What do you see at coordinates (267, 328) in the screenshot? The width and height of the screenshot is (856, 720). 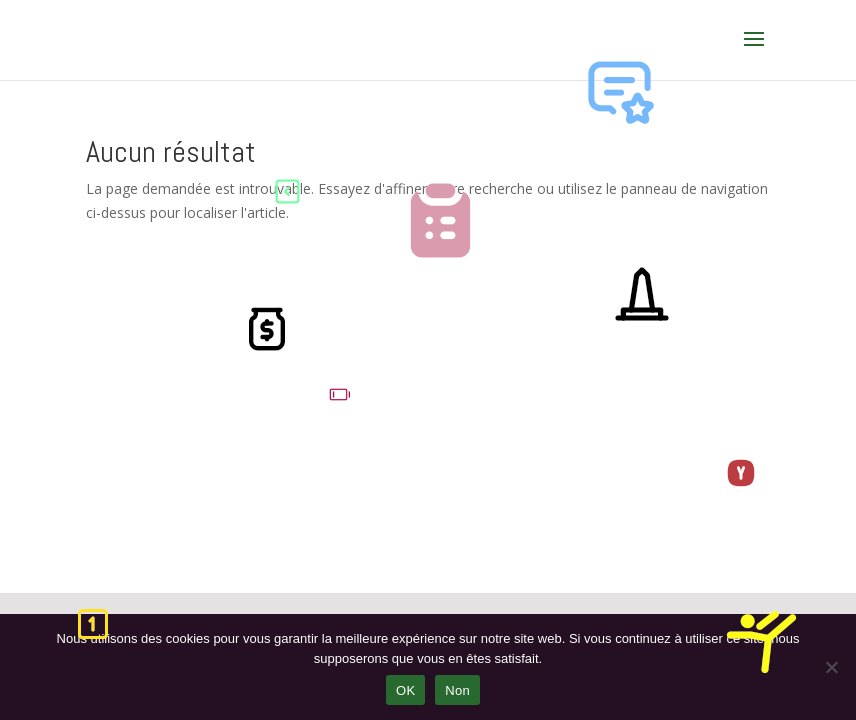 I see `leave a tip or donation` at bounding box center [267, 328].